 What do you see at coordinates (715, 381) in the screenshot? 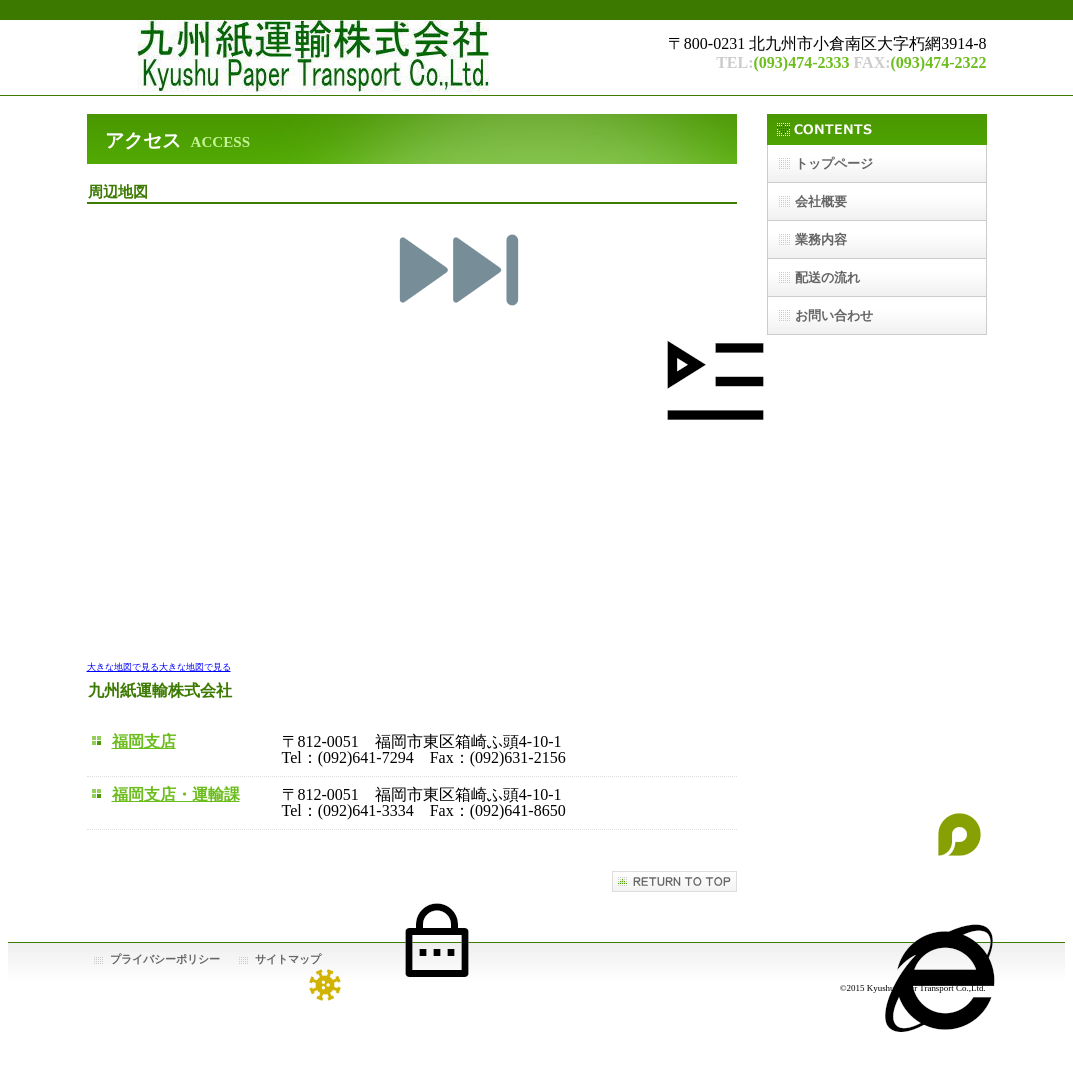
I see `view your playlist` at bounding box center [715, 381].